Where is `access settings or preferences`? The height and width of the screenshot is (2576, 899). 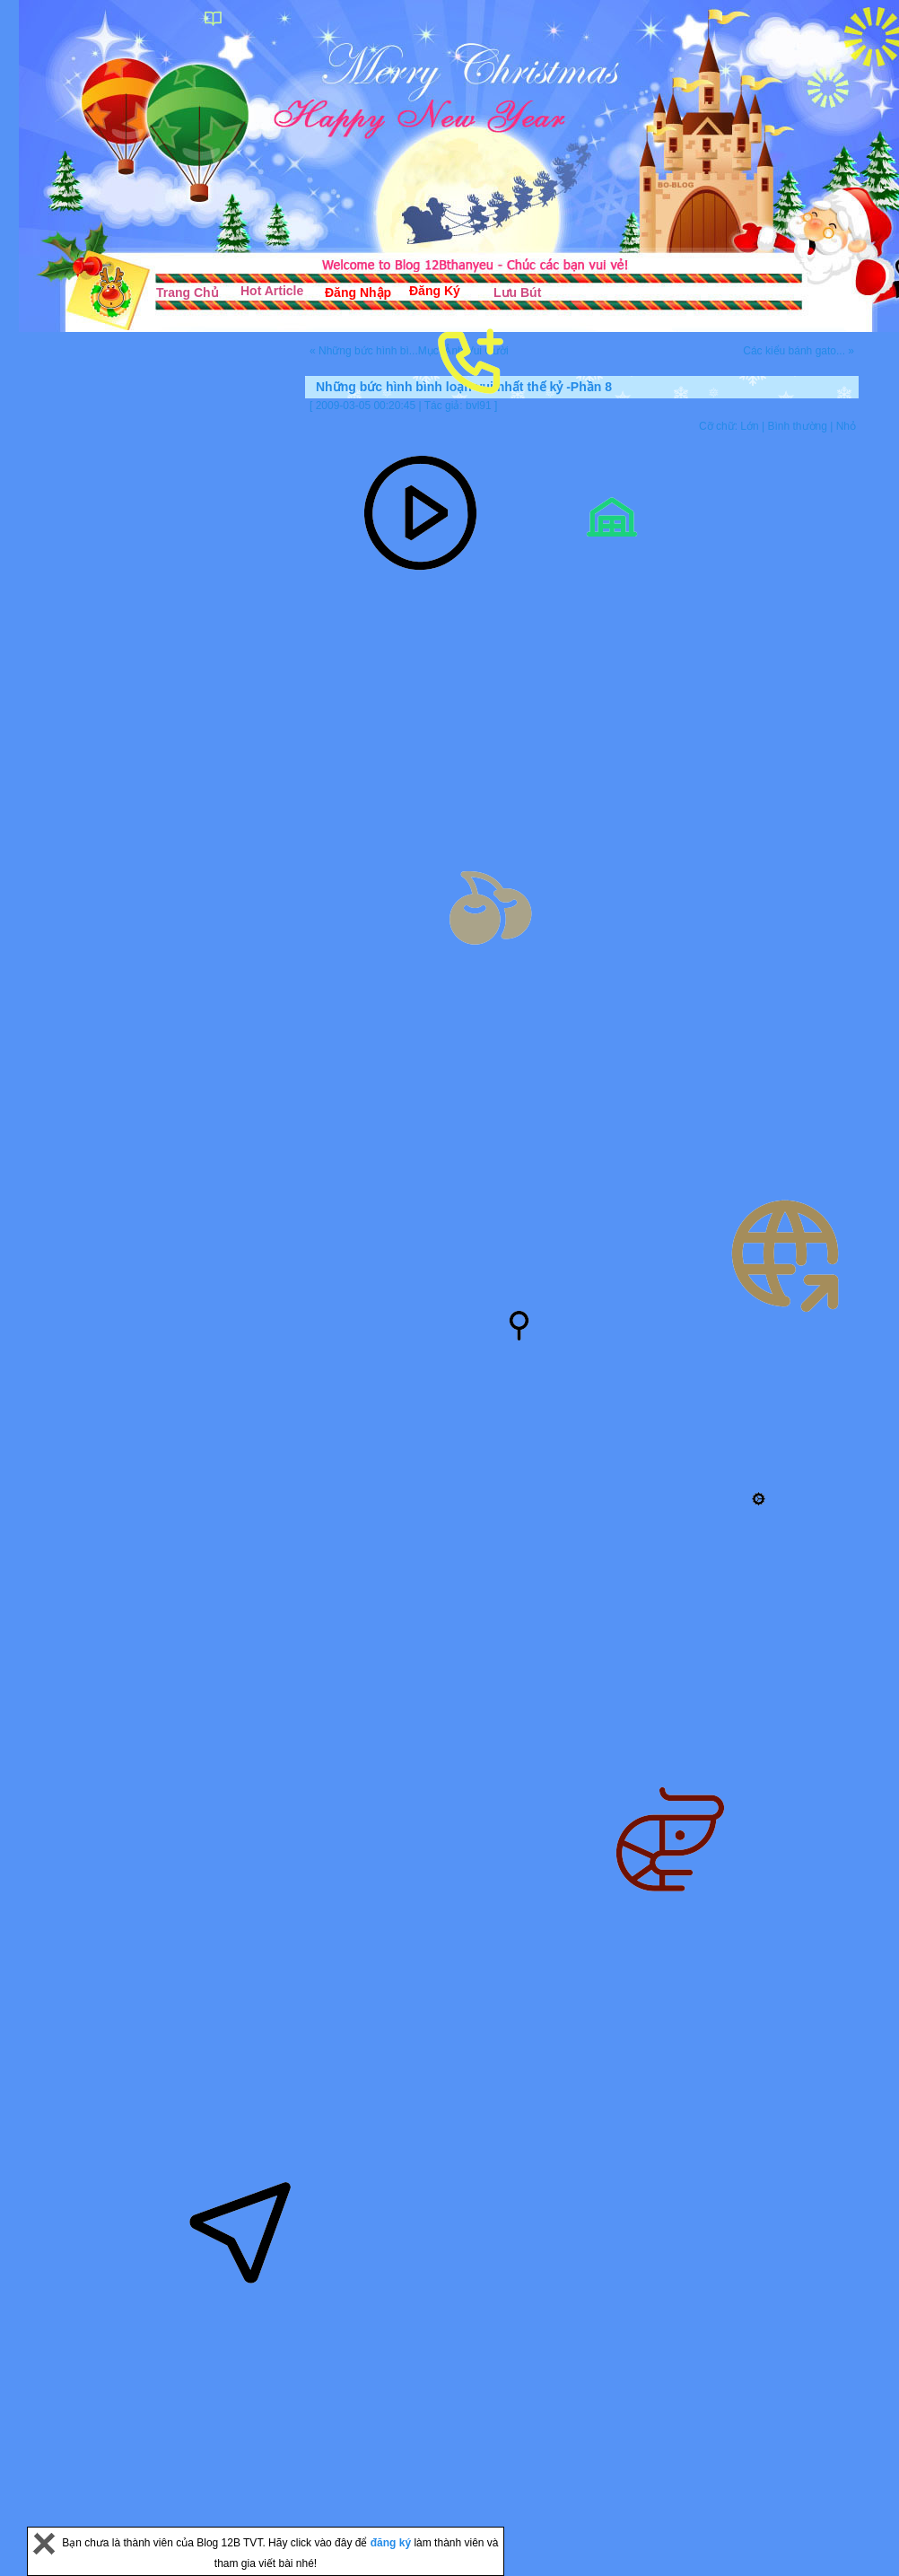 access settings or preferences is located at coordinates (758, 1498).